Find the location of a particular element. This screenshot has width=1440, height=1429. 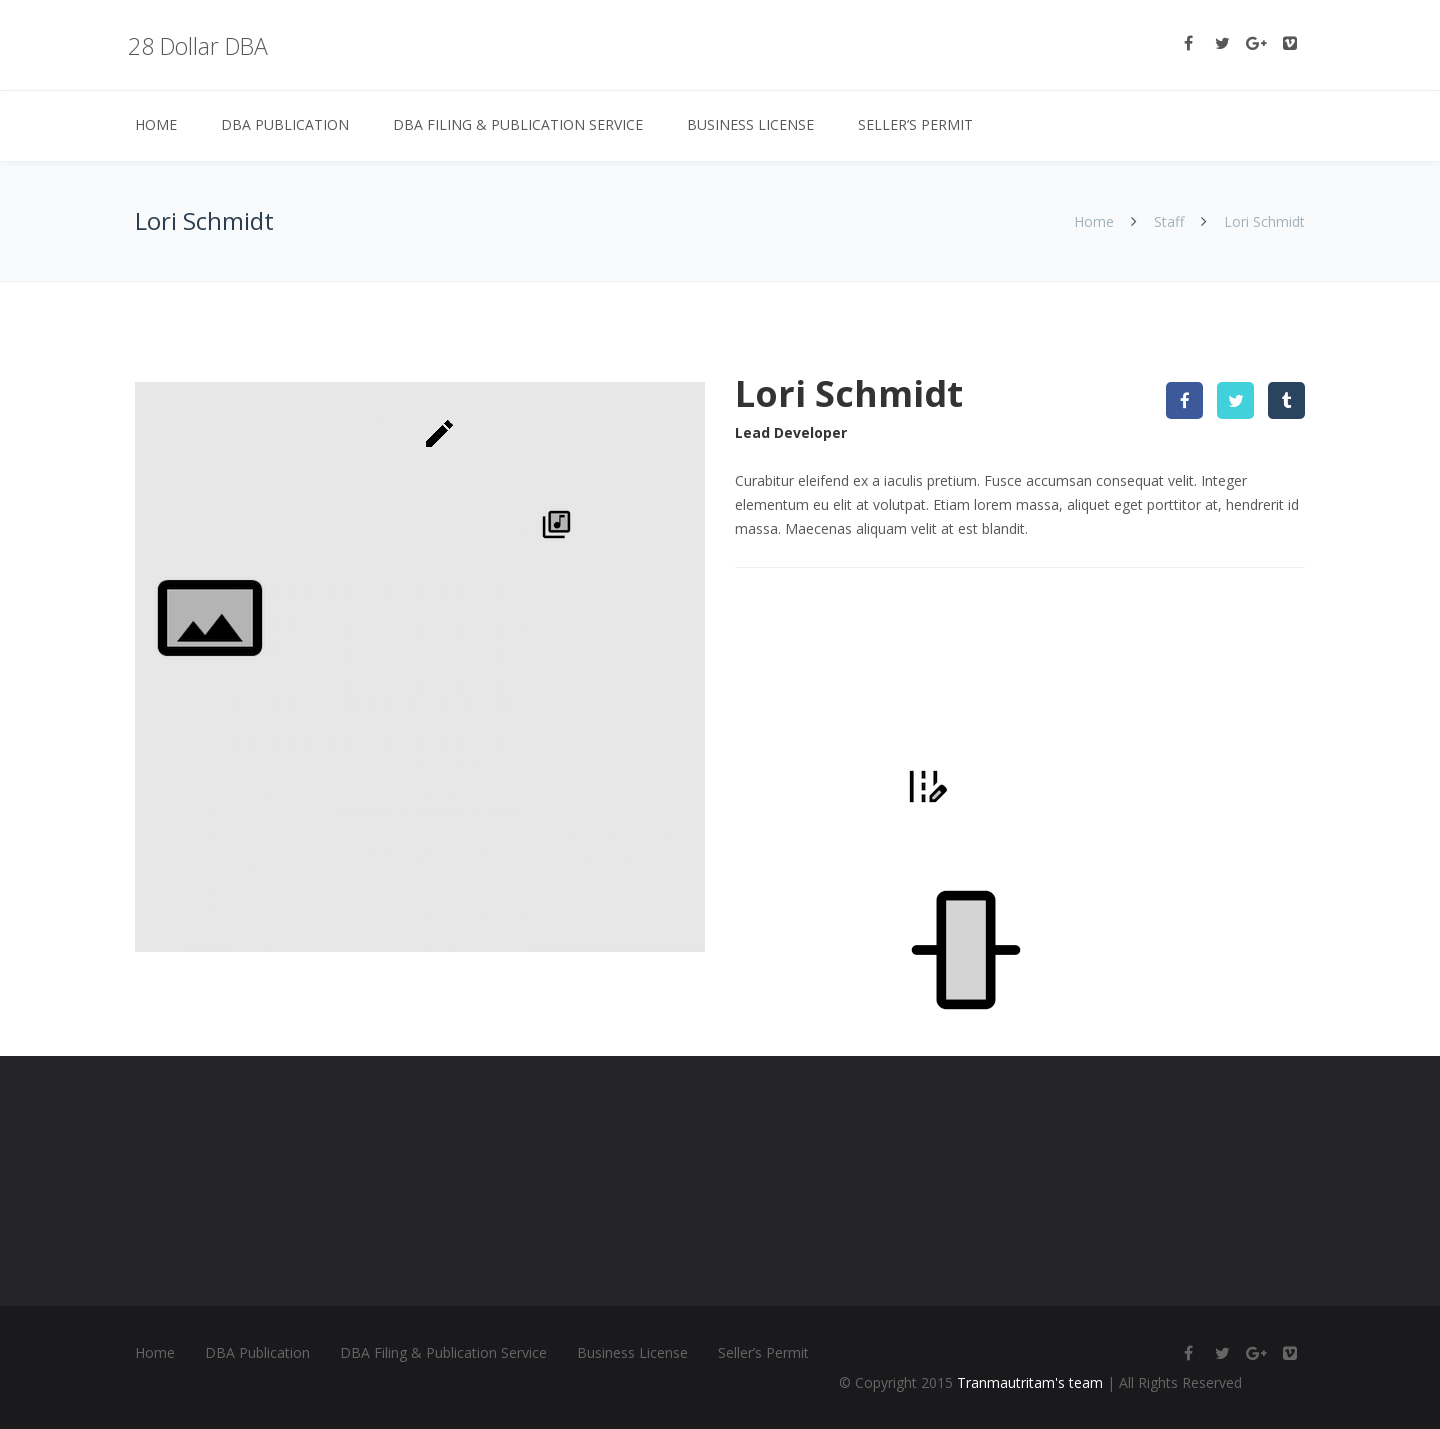

align object to vertical center is located at coordinates (966, 950).